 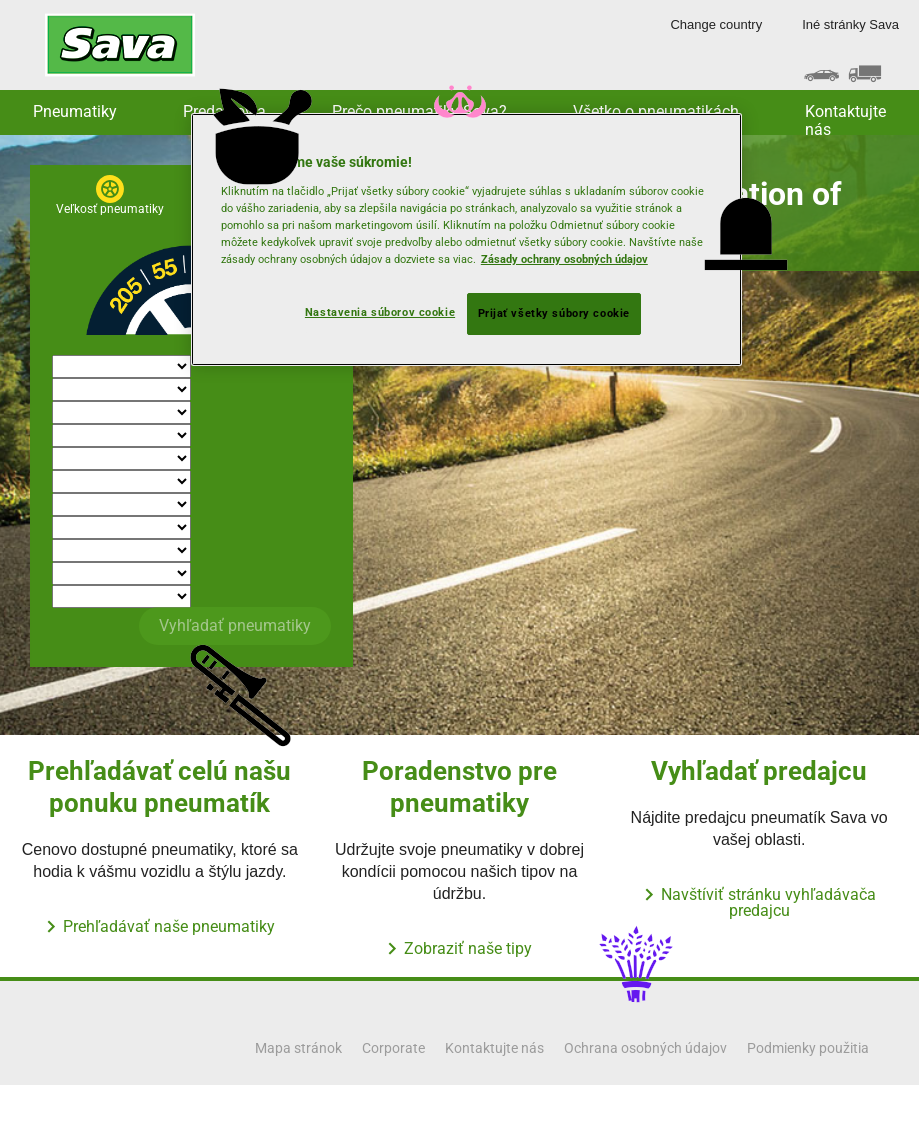 I want to click on indicates a deceased character or game over state, so click(x=746, y=234).